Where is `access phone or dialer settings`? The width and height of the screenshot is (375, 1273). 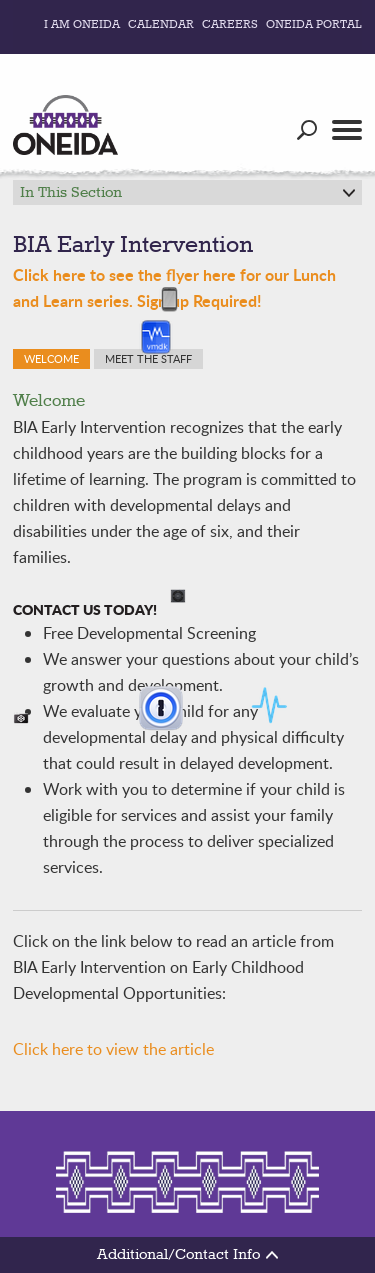
access phone or dialer settings is located at coordinates (169, 299).